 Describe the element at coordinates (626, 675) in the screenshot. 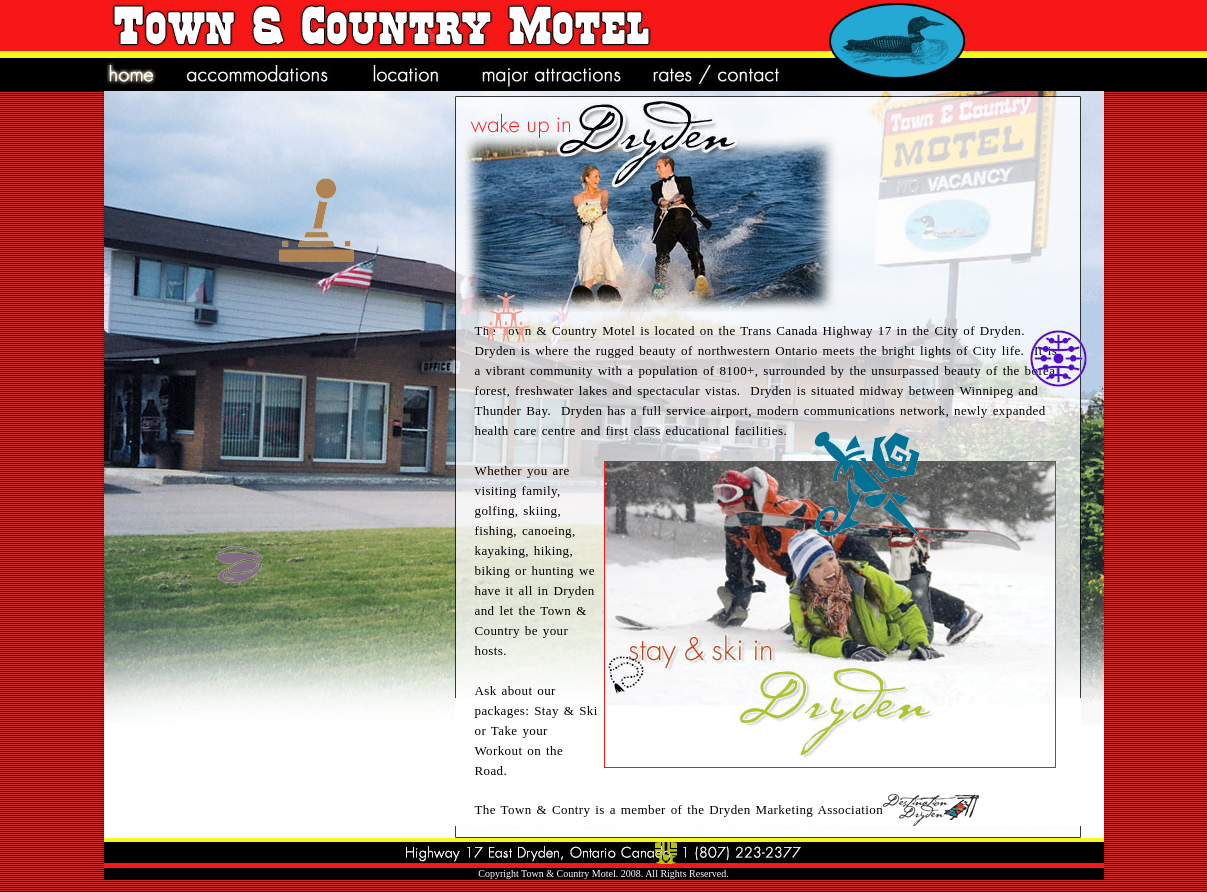

I see `access prayer or meditation features` at that location.